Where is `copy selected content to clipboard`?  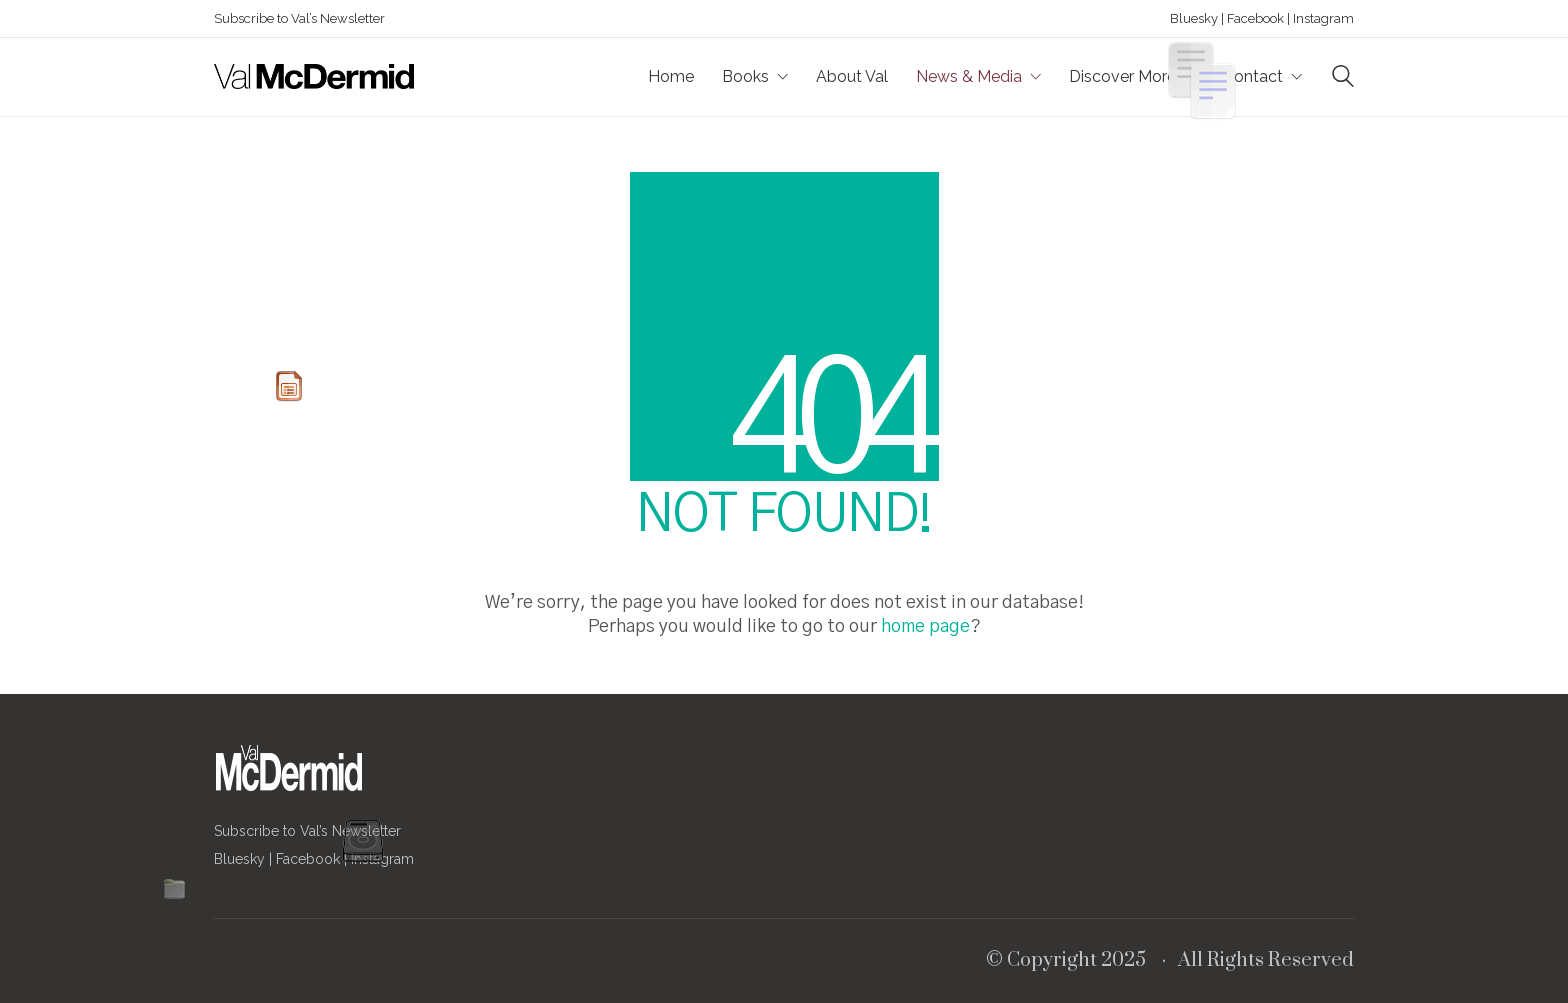
copy selected content to clipboard is located at coordinates (1202, 80).